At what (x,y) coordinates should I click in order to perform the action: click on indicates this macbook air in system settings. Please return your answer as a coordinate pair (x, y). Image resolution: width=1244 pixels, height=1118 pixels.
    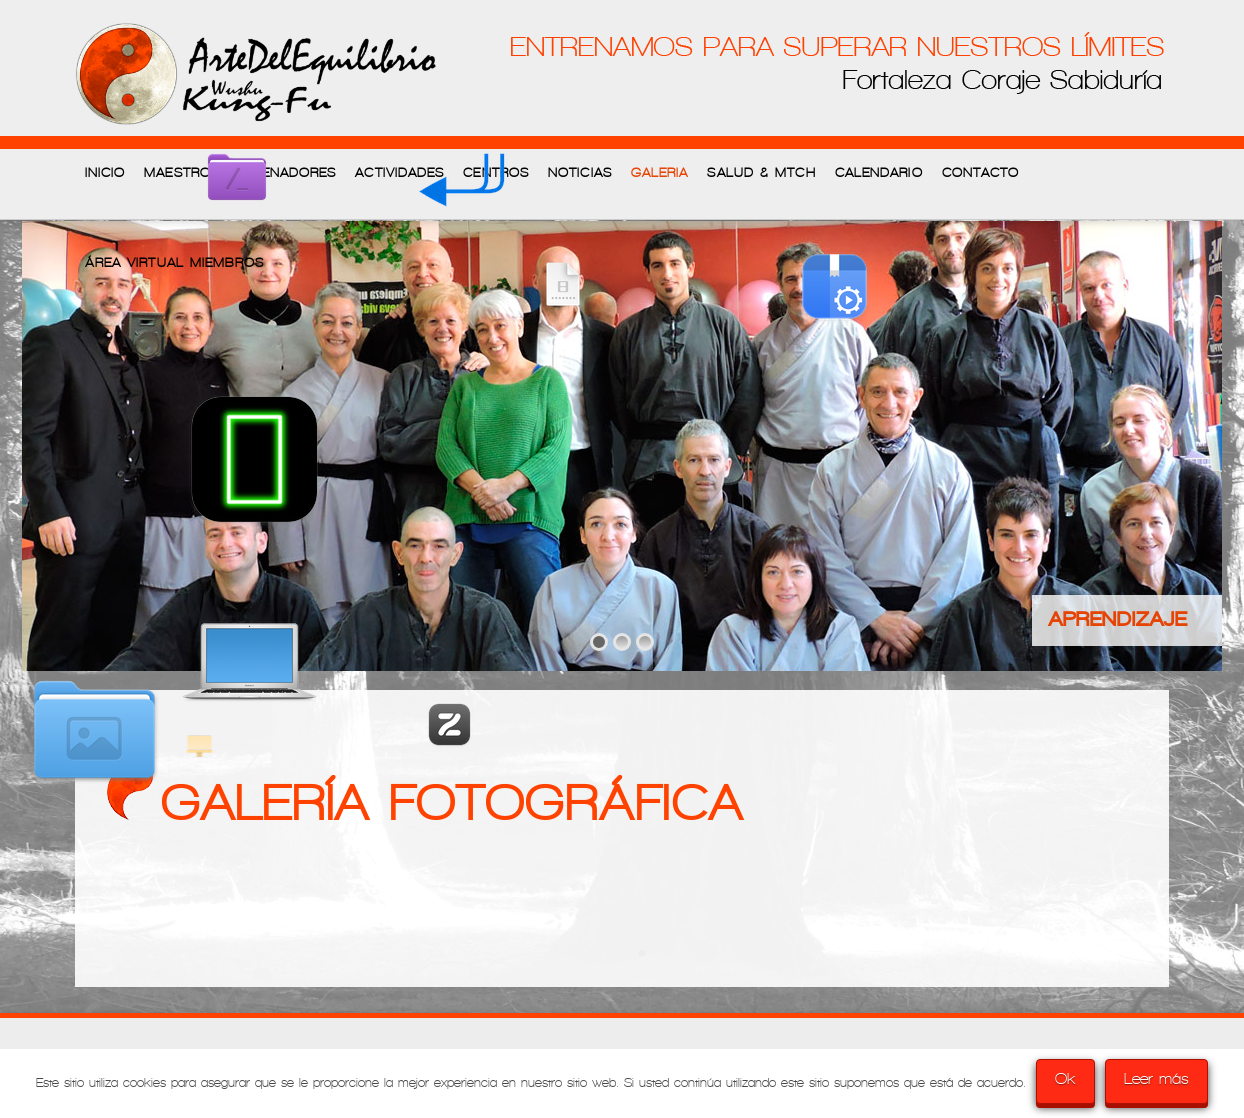
    Looking at the image, I should click on (249, 654).